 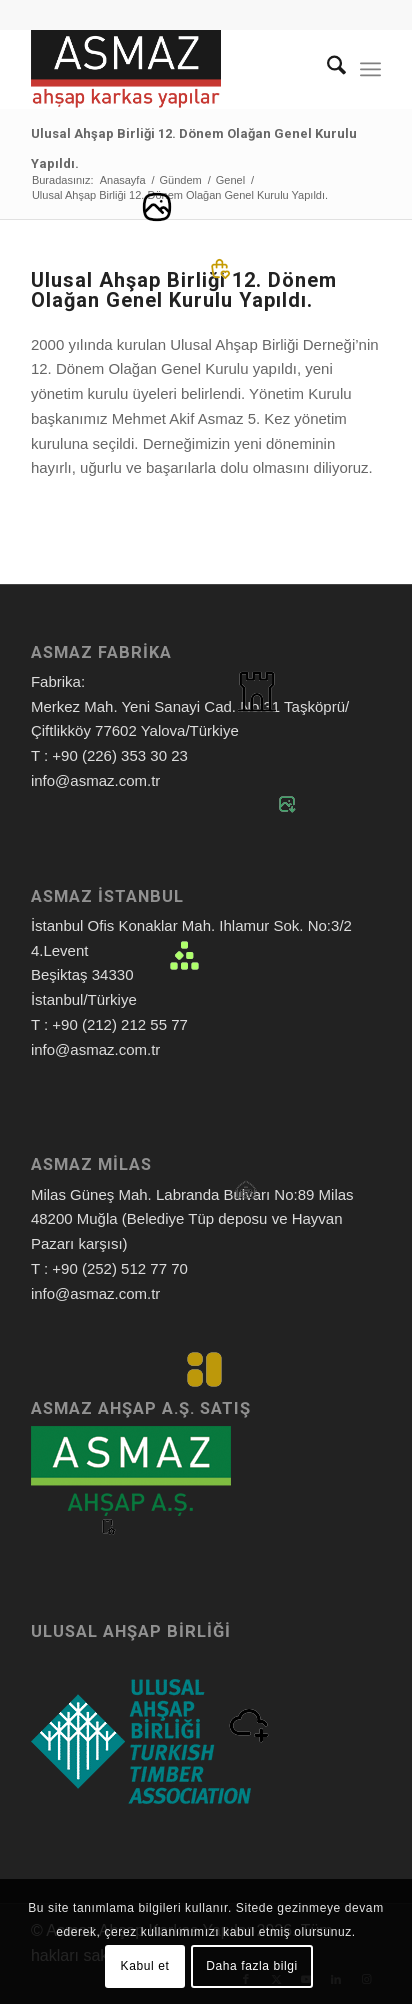 What do you see at coordinates (249, 1723) in the screenshot?
I see `upload a new file to cloud storage` at bounding box center [249, 1723].